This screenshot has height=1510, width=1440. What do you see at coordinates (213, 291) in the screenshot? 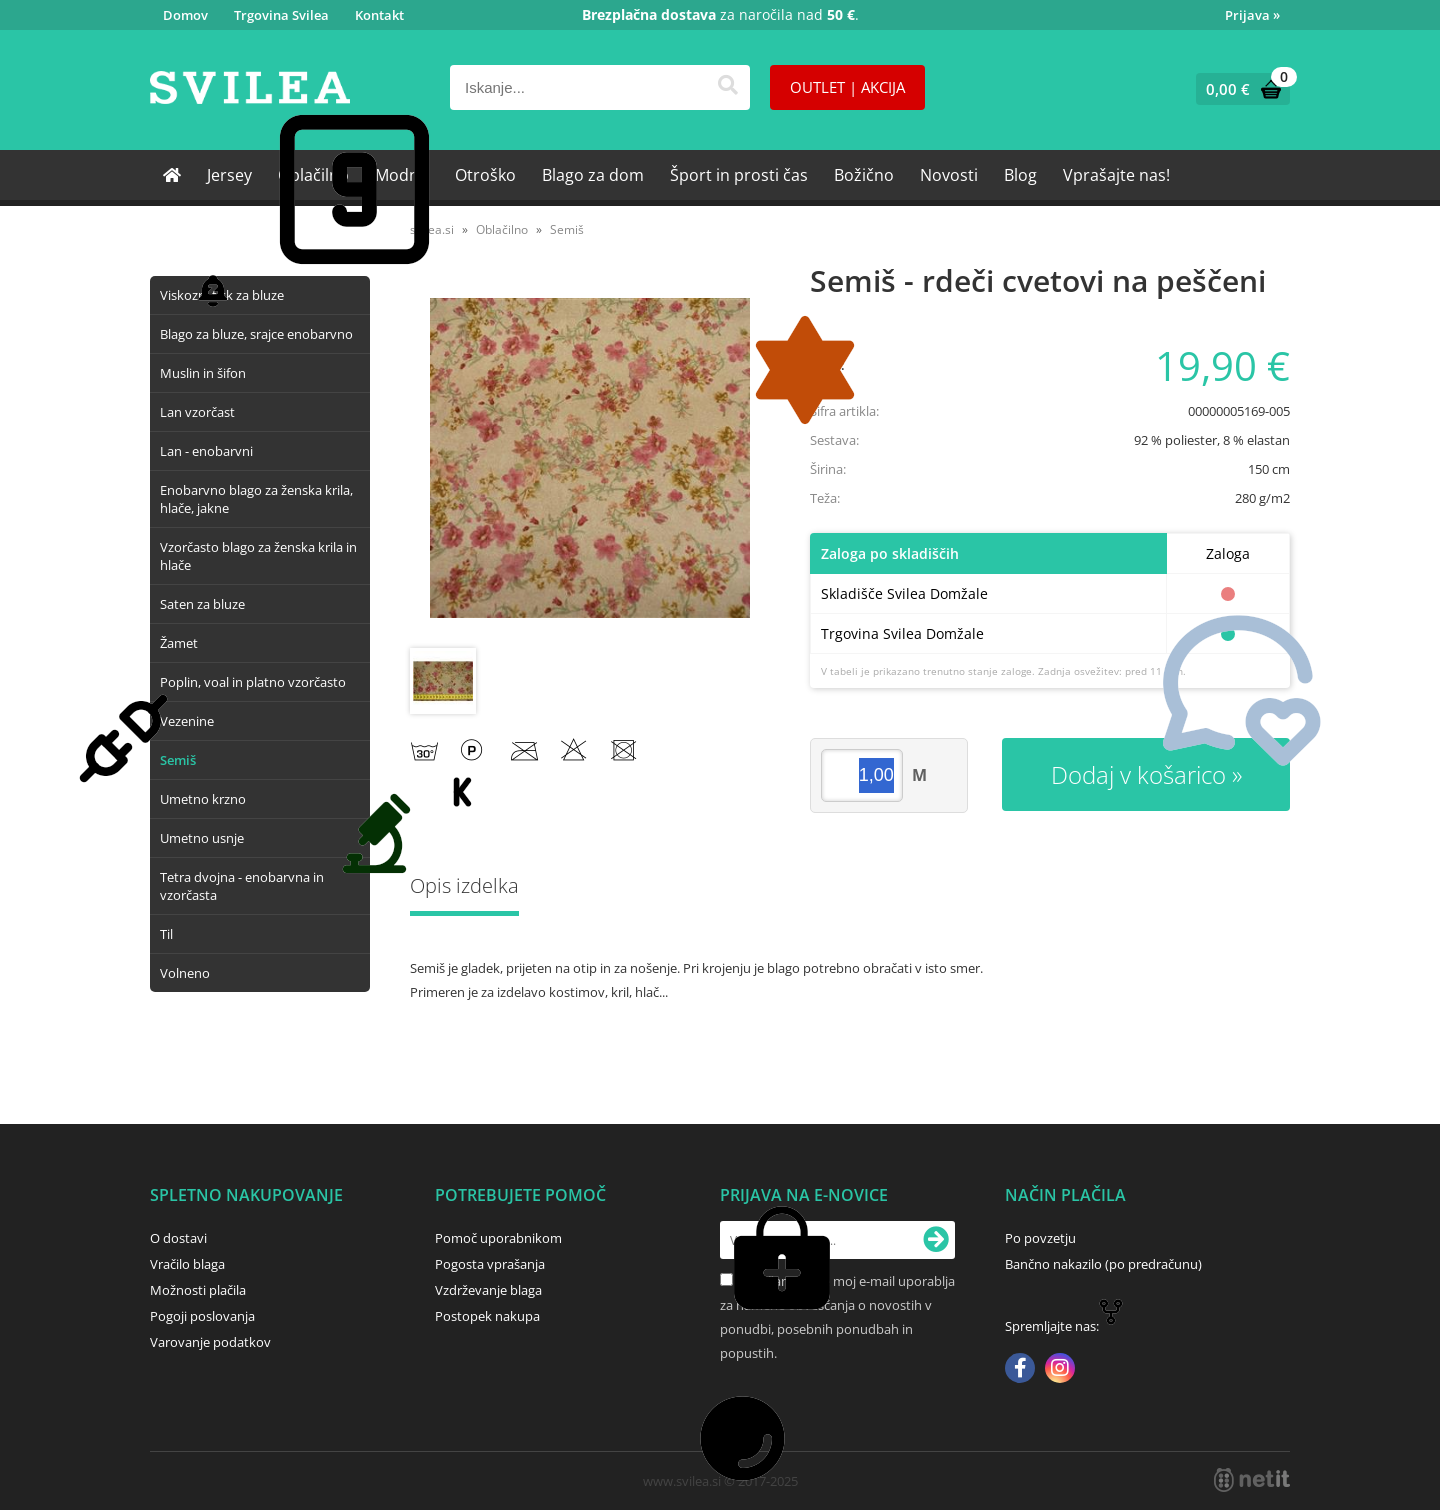
I see `mute notifications or enable do not disturb mode` at bounding box center [213, 291].